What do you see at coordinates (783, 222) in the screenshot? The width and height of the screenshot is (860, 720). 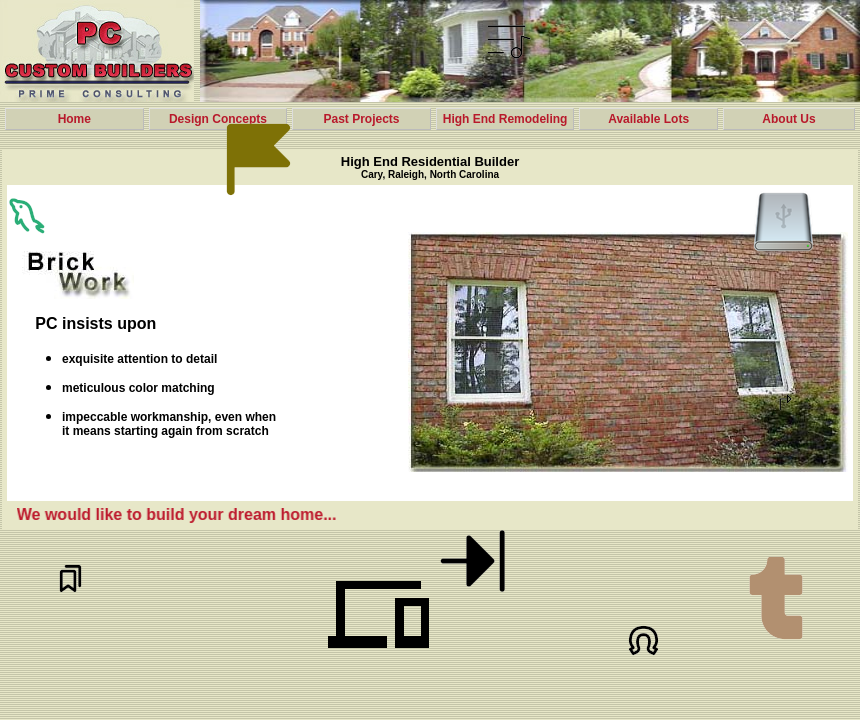 I see `access connected USB storage device` at bounding box center [783, 222].